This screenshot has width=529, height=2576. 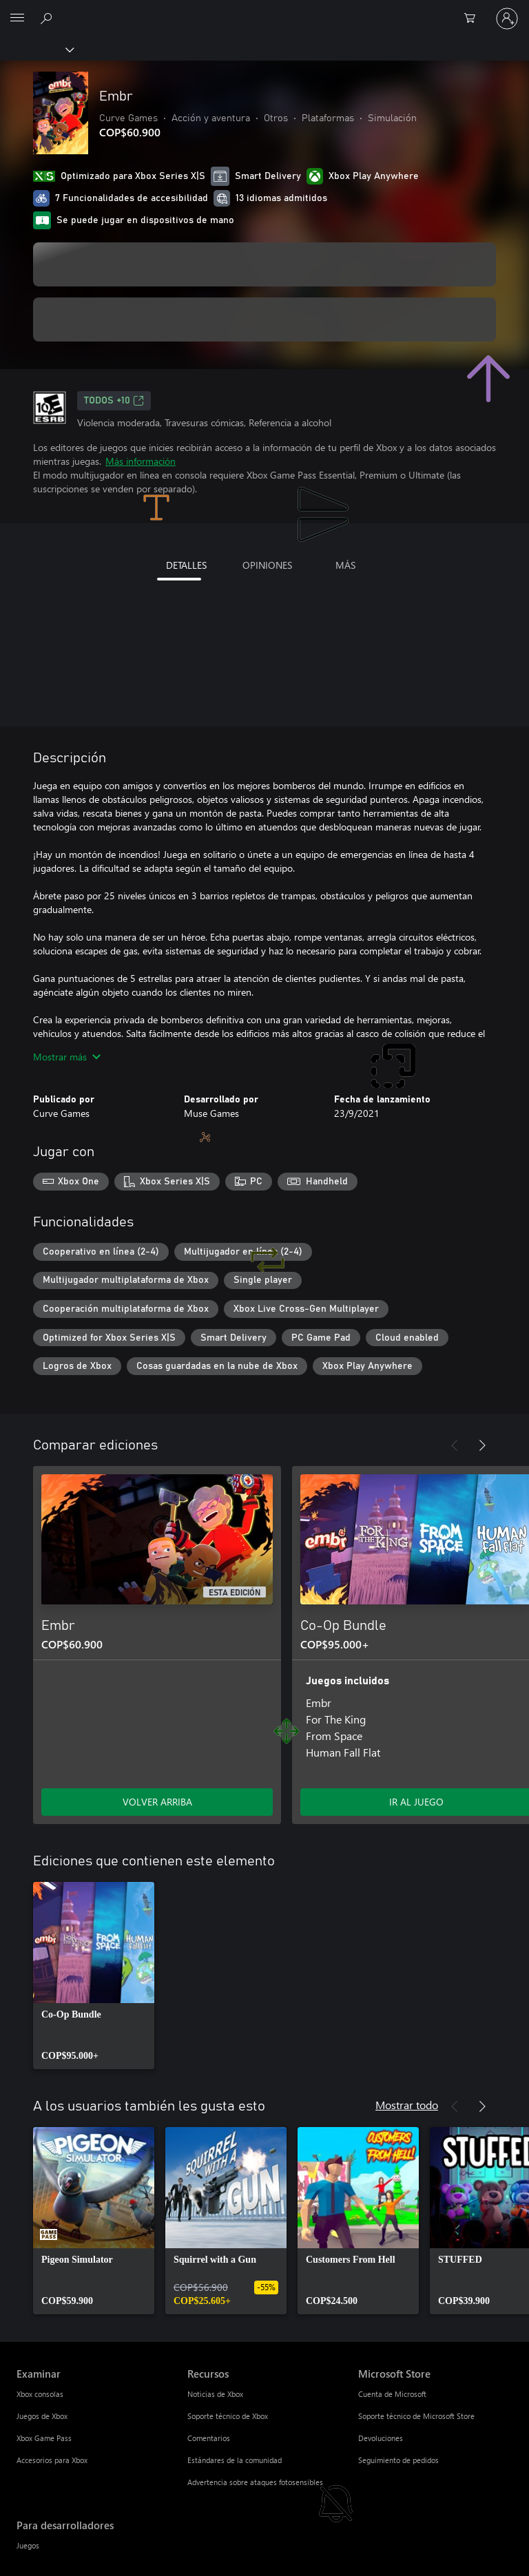 What do you see at coordinates (393, 1066) in the screenshot?
I see `bring selection to front layer` at bounding box center [393, 1066].